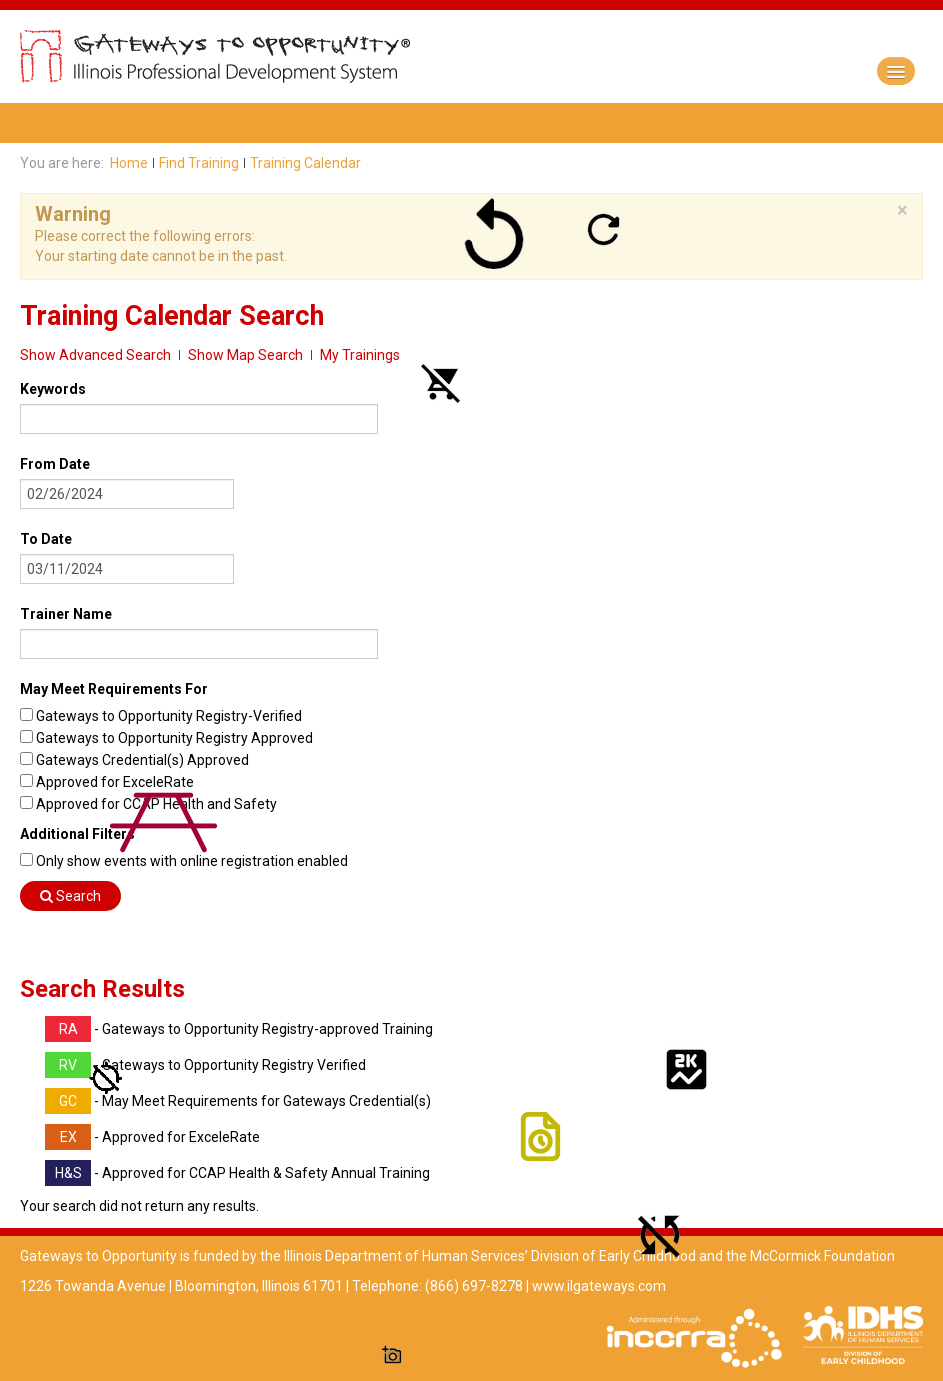 This screenshot has width=943, height=1381. What do you see at coordinates (494, 236) in the screenshot?
I see `replay or restart media from the beginning` at bounding box center [494, 236].